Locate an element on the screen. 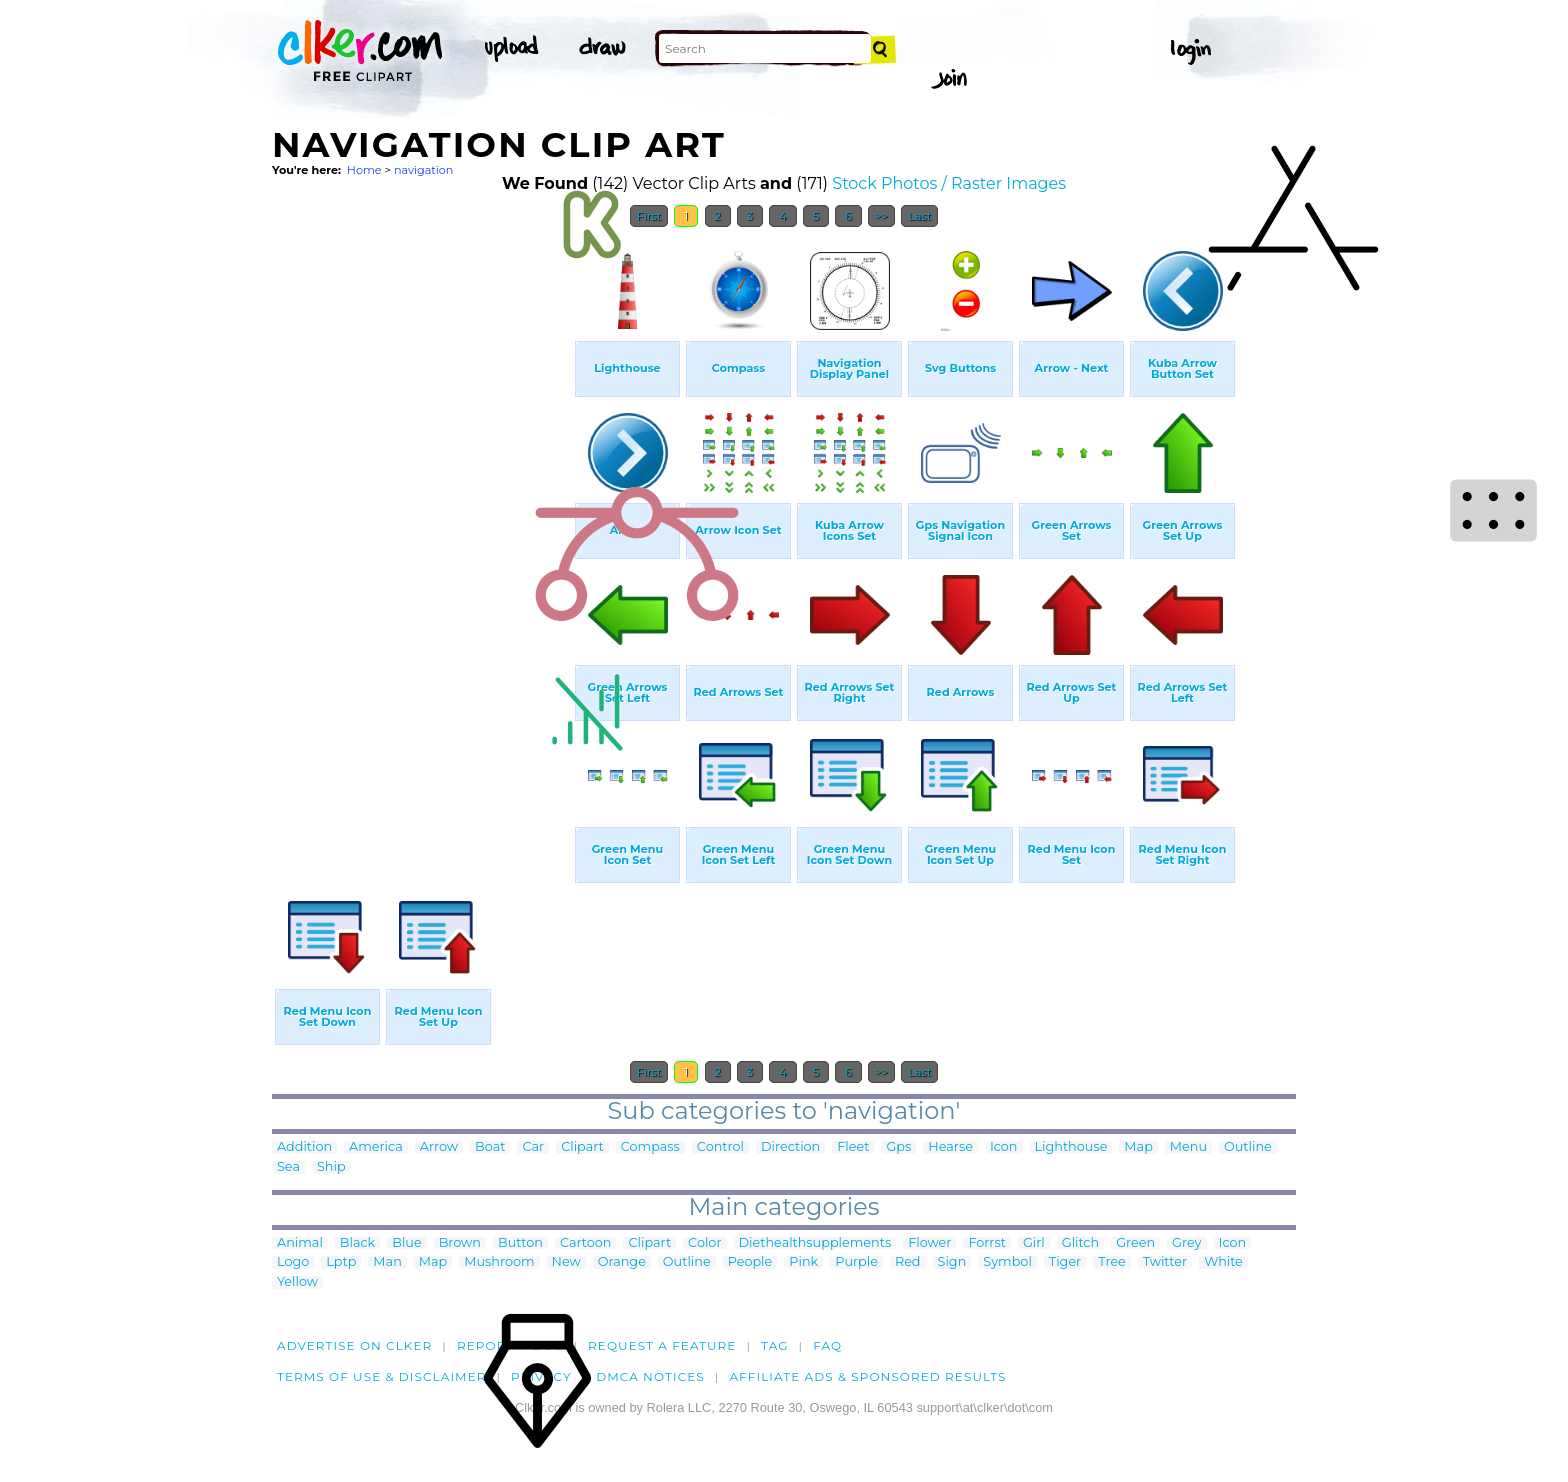  drag to reorder or rearrange items is located at coordinates (1493, 510).